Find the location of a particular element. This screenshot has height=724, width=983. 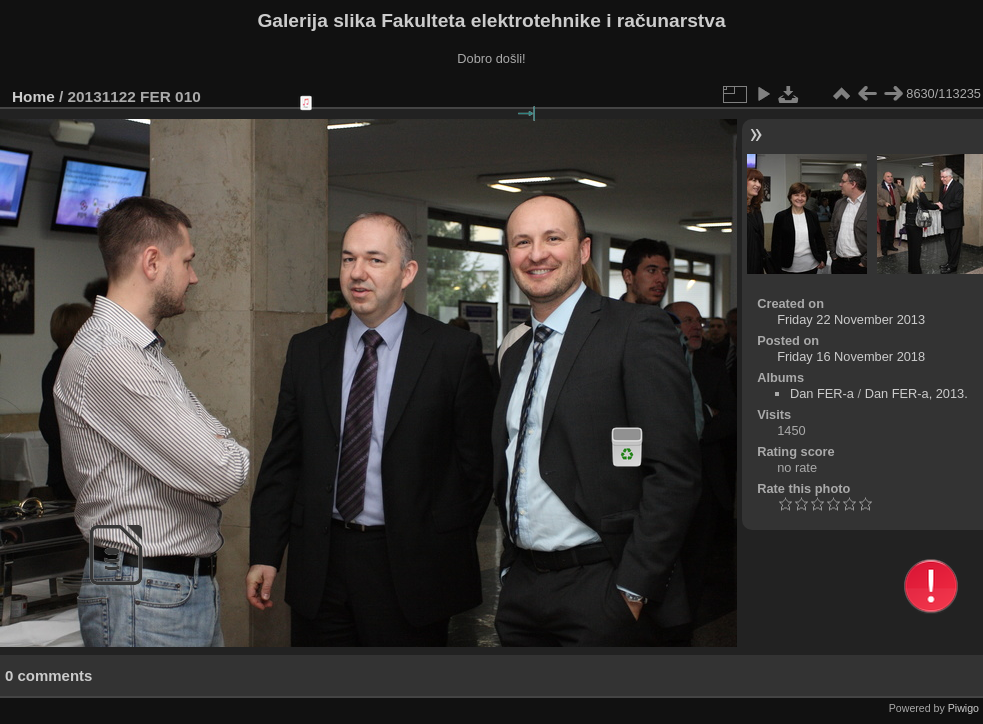

indicates a warning or caution in a dialog is located at coordinates (931, 586).